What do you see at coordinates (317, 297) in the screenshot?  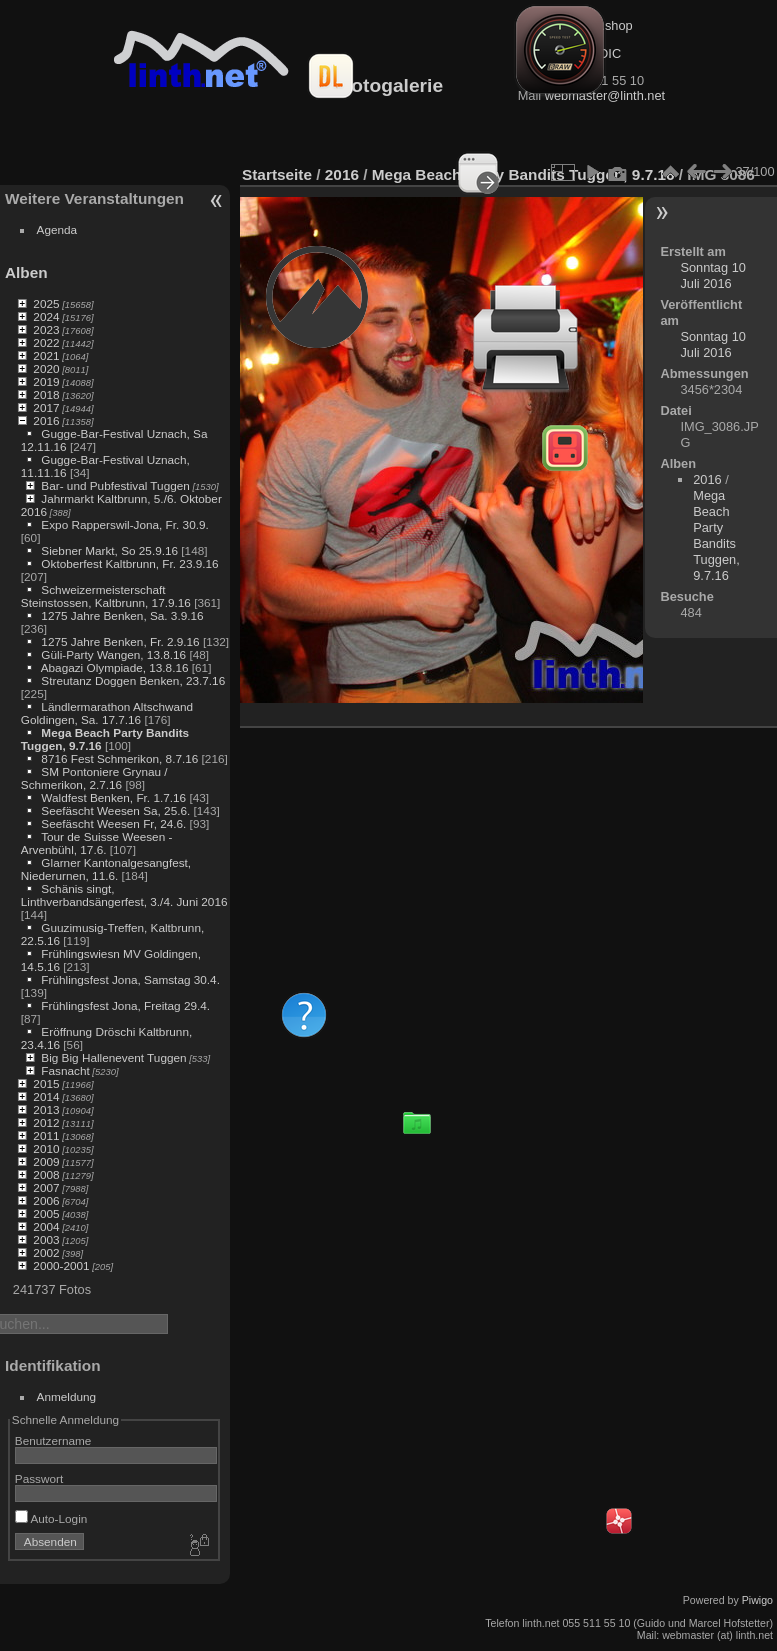 I see `launch cinnamon desktop environment` at bounding box center [317, 297].